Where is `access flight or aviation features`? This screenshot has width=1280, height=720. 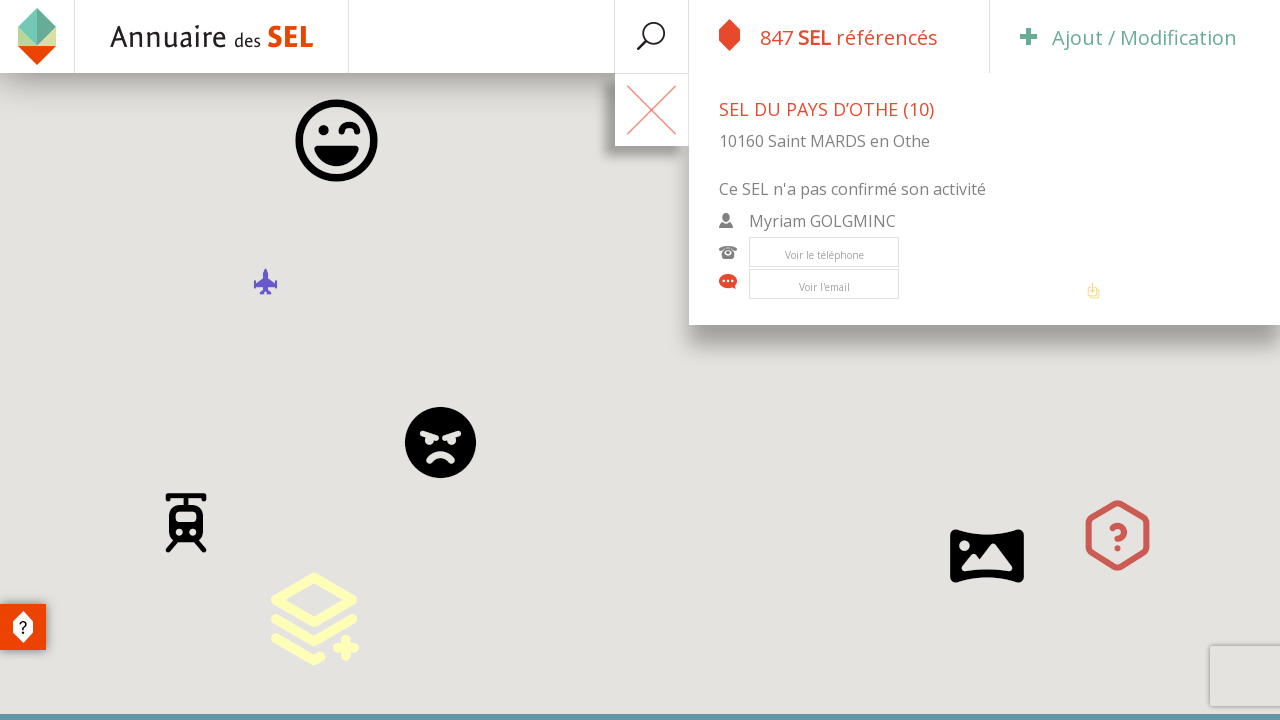
access flight or aviation features is located at coordinates (265, 281).